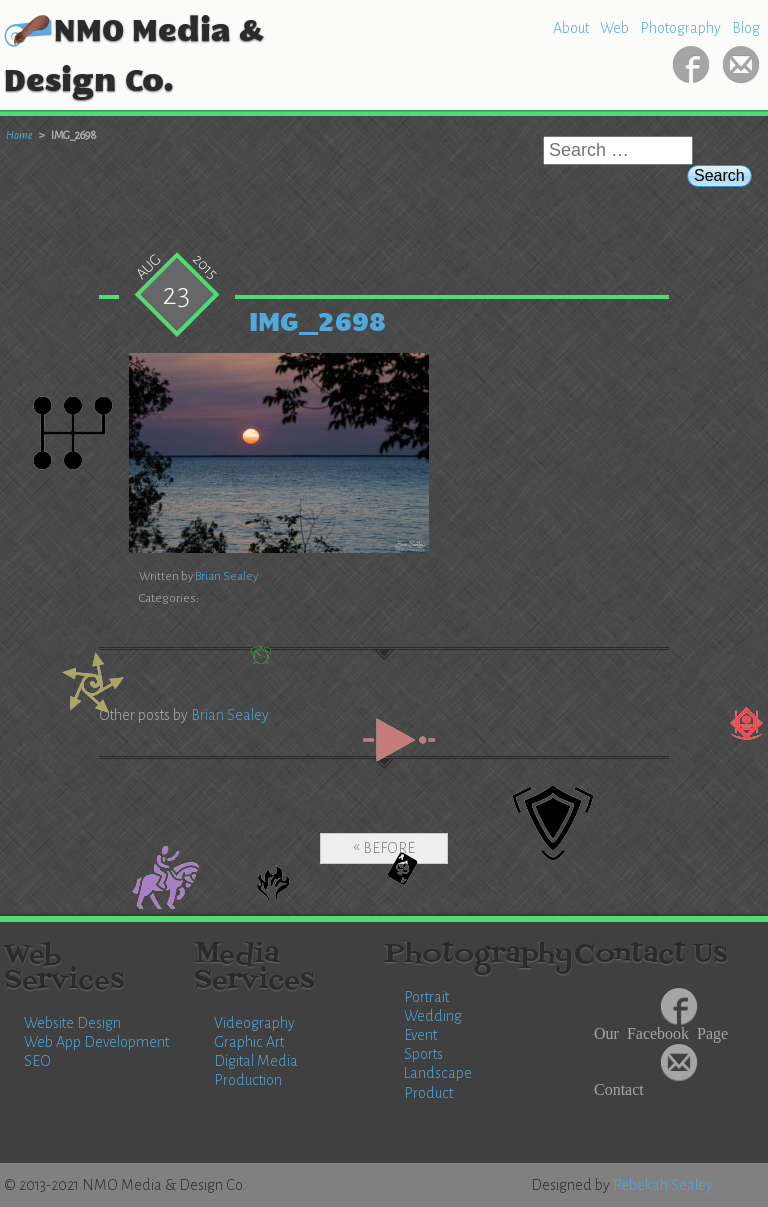  I want to click on select cavalry unit type, so click(165, 877).